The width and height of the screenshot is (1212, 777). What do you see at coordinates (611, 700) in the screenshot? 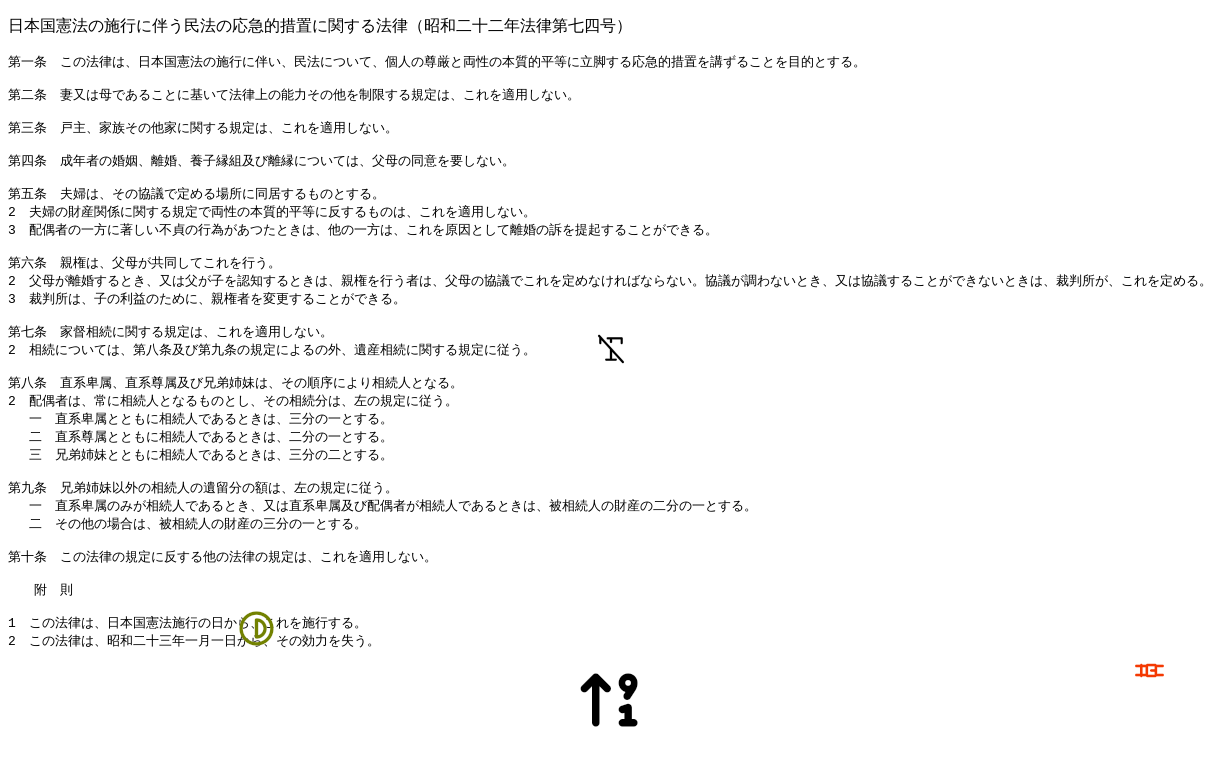
I see `sort numbers in descending order (9 to 1)` at bounding box center [611, 700].